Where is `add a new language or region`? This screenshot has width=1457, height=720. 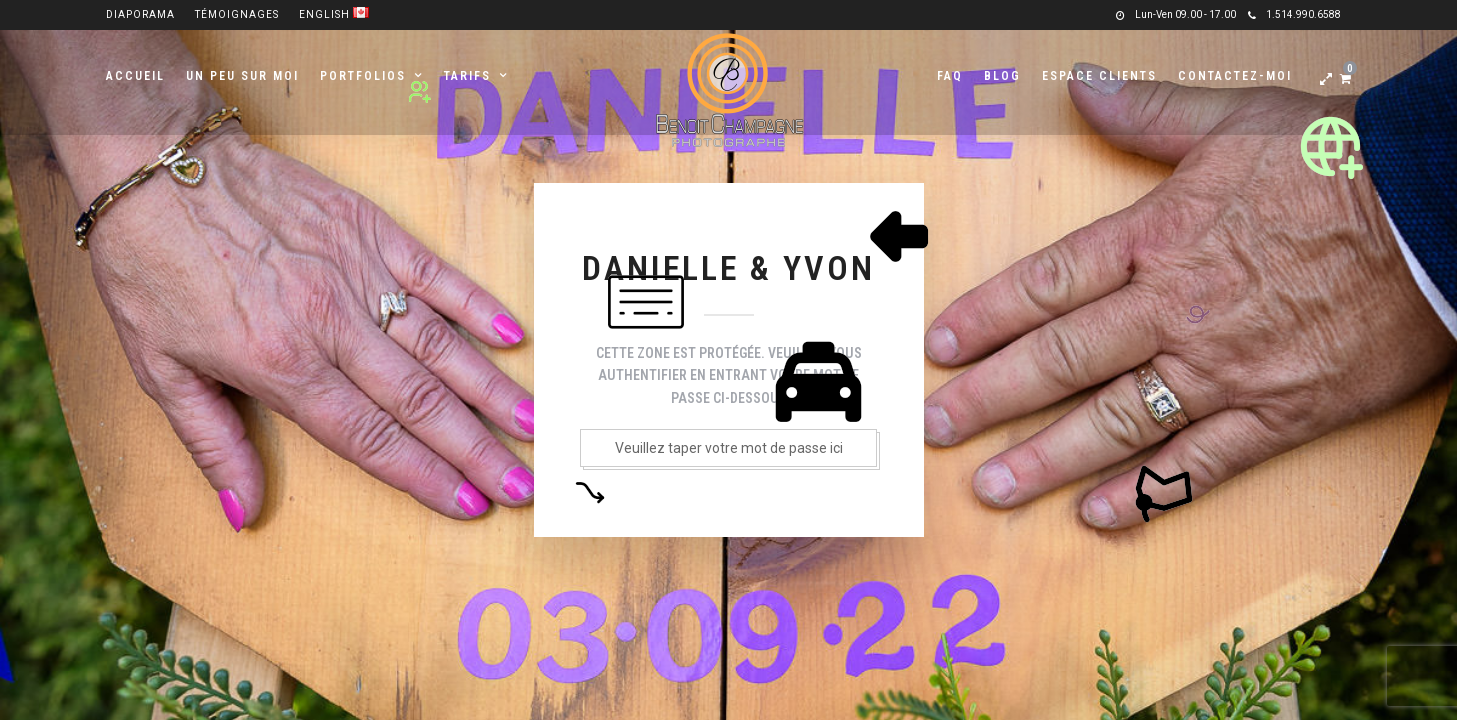 add a new language or region is located at coordinates (1330, 146).